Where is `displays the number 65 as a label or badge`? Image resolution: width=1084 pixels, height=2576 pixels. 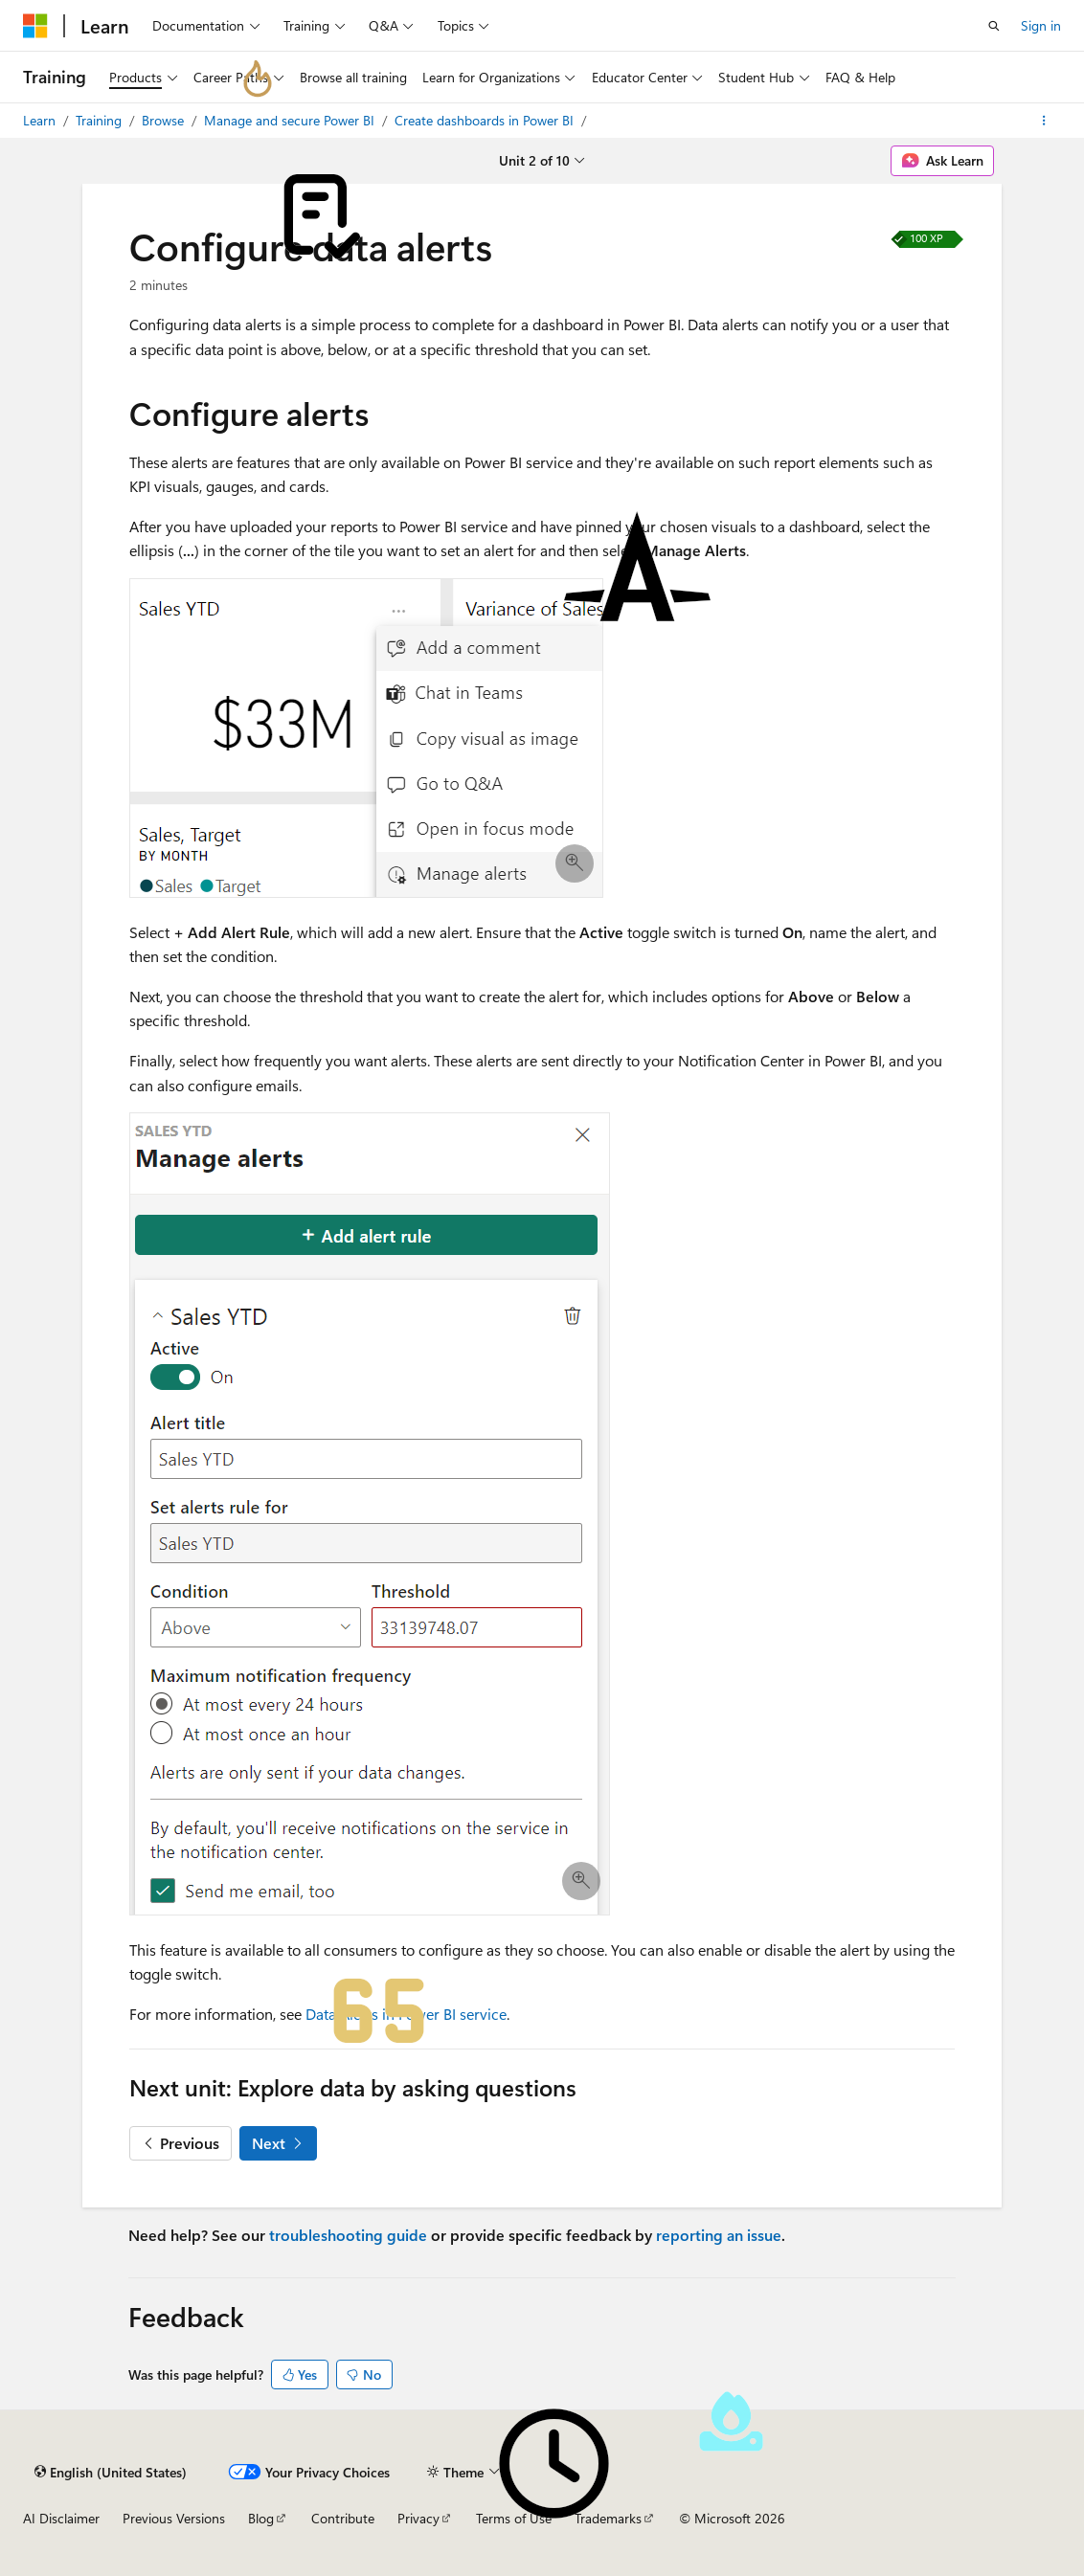 displays the number 65 as a label or badge is located at coordinates (378, 2010).